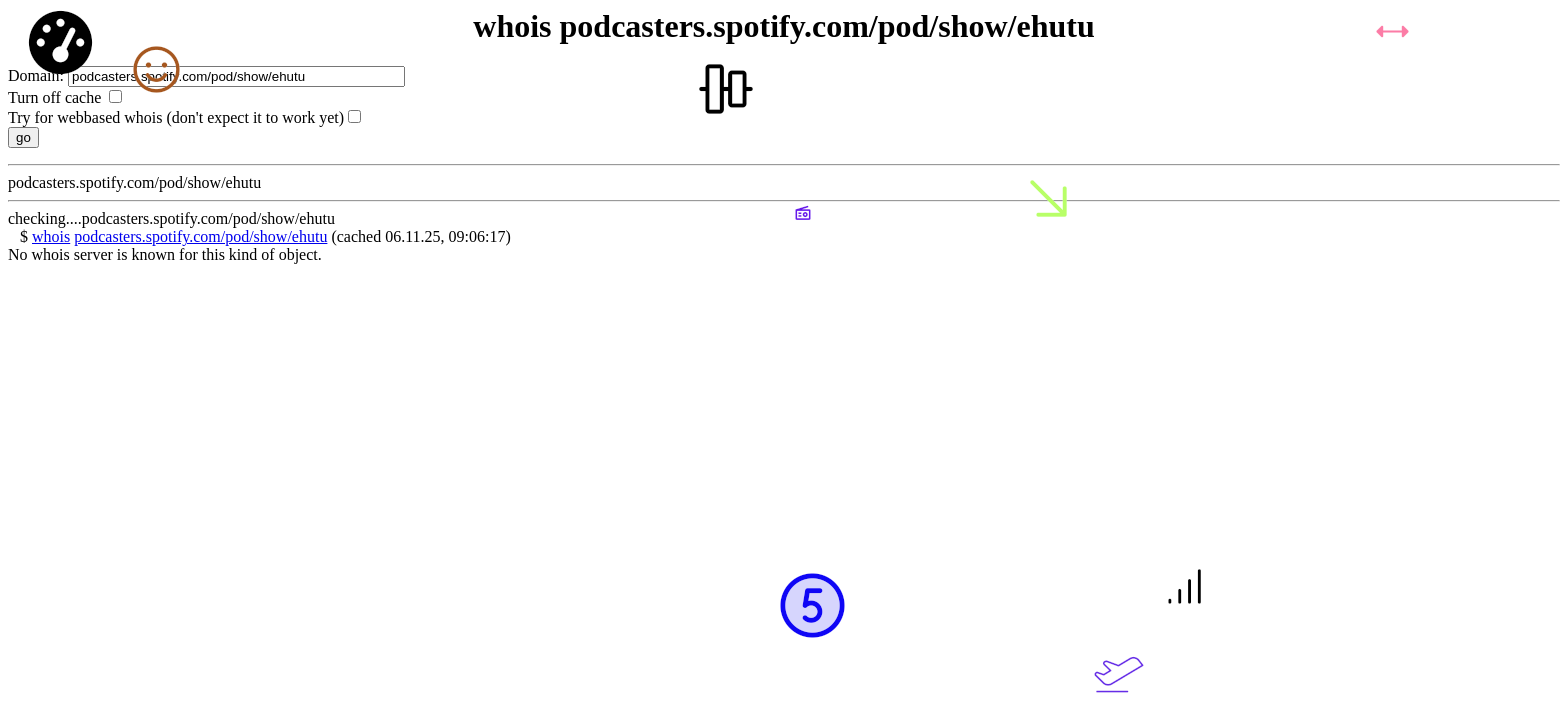  I want to click on add an emoji or reaction, so click(156, 69).